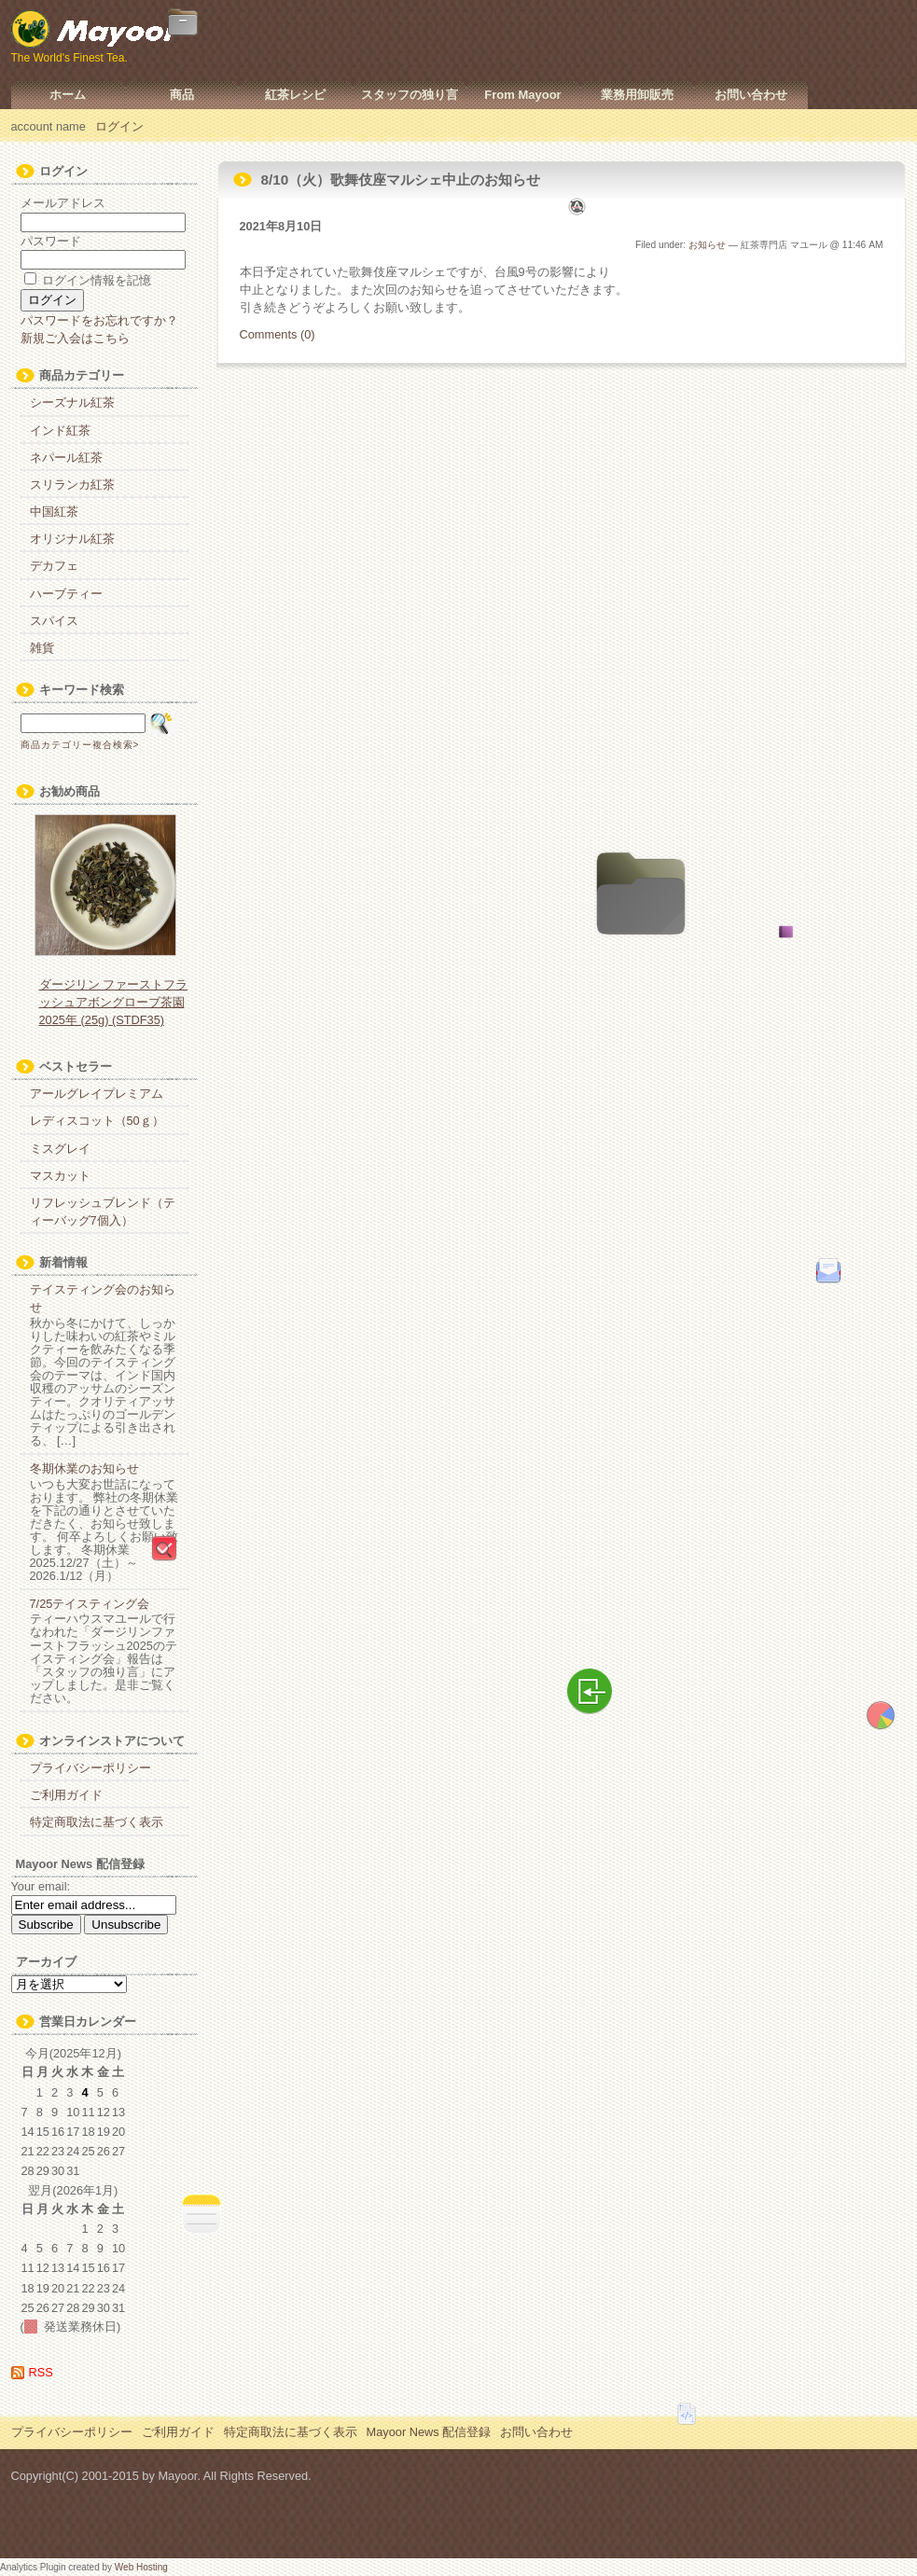 The width and height of the screenshot is (917, 2576). Describe the element at coordinates (201, 2214) in the screenshot. I see `open tomboy notes app` at that location.